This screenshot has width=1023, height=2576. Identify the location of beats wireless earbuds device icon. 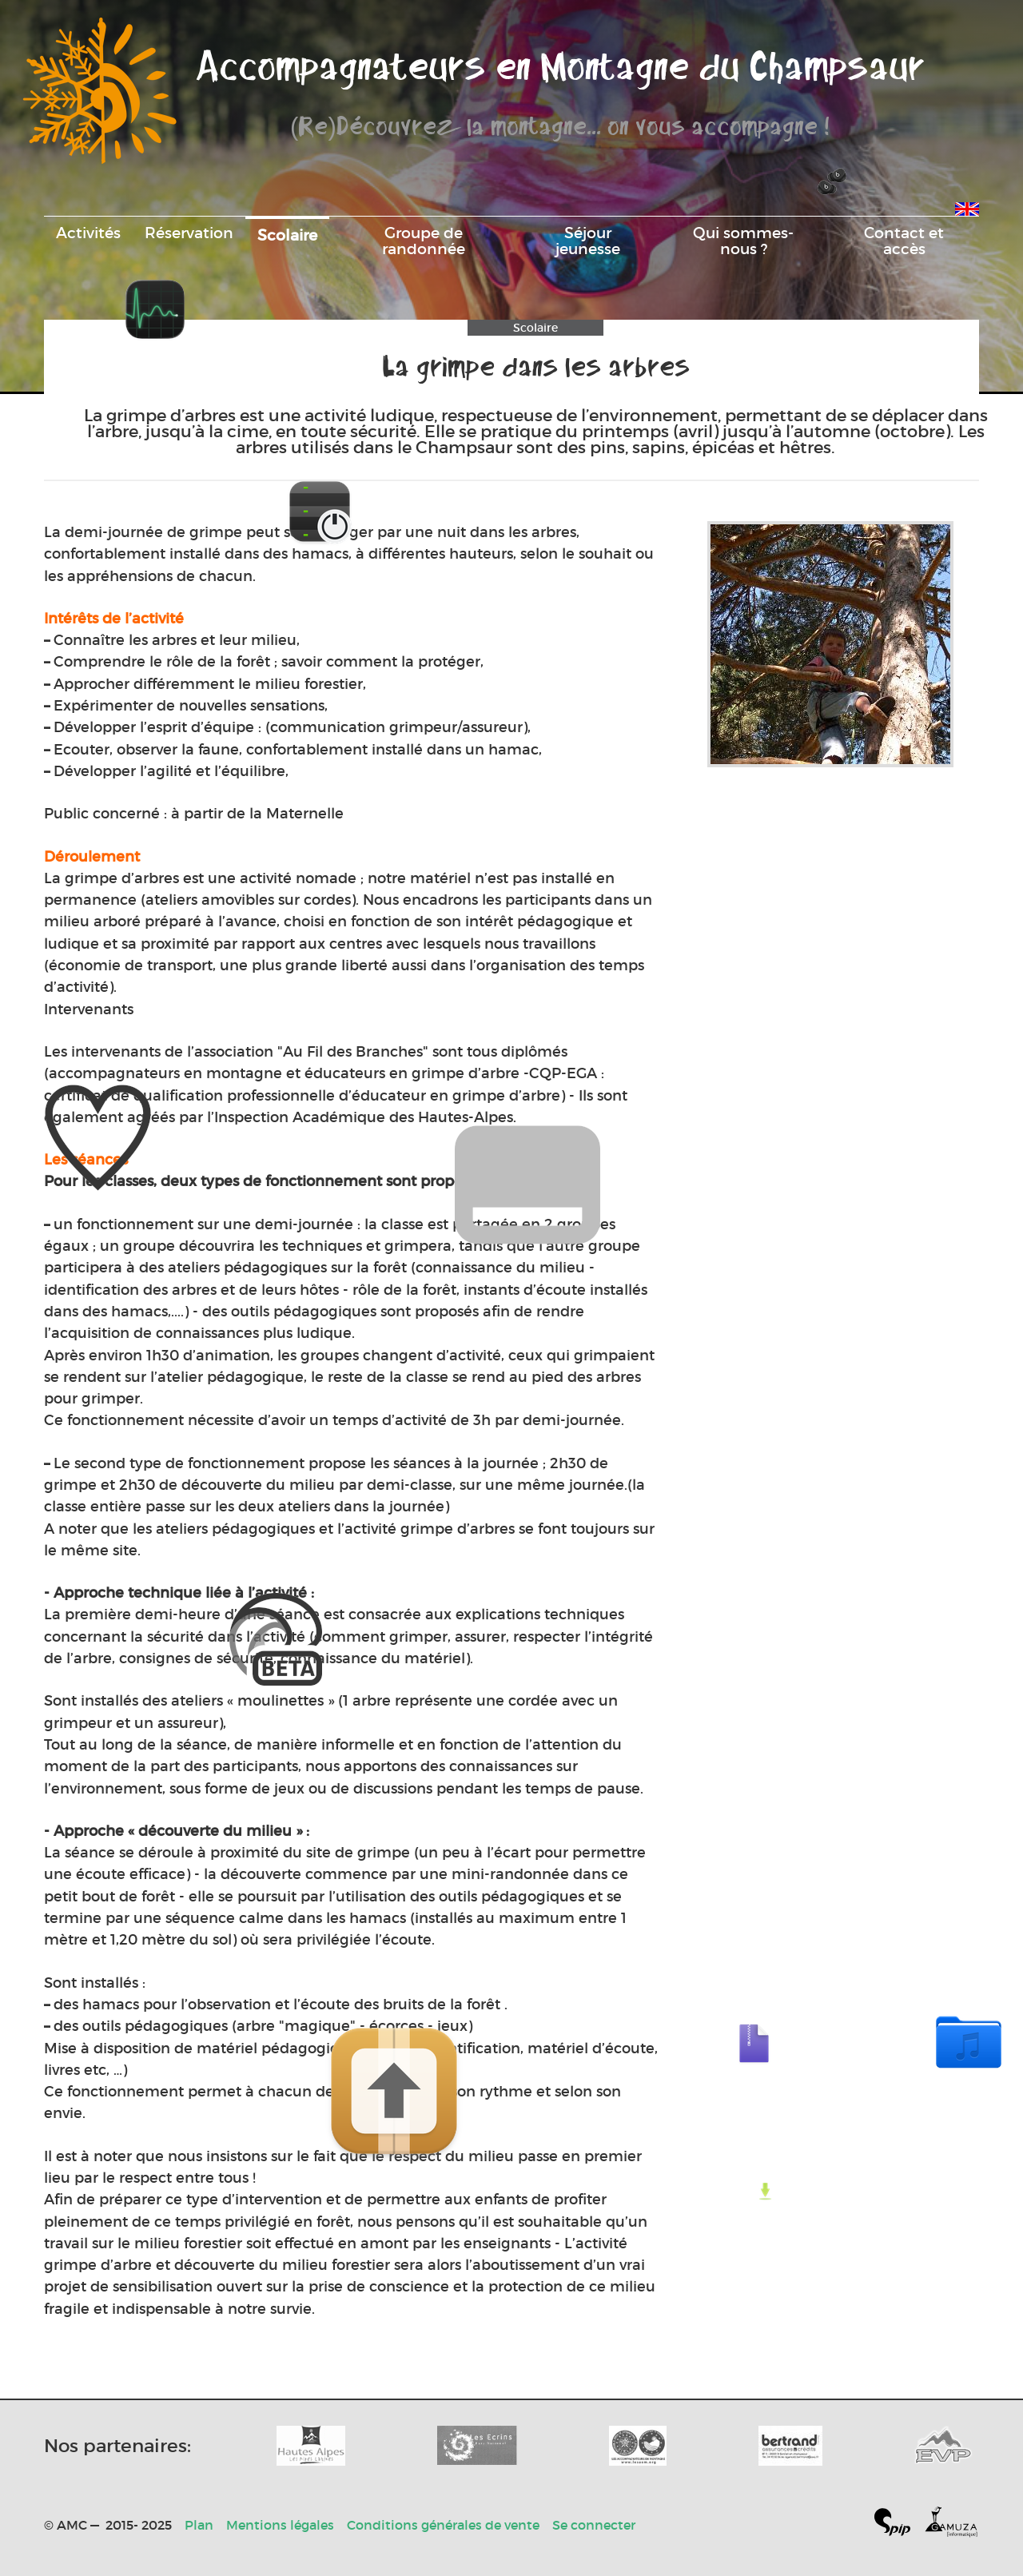
(832, 181).